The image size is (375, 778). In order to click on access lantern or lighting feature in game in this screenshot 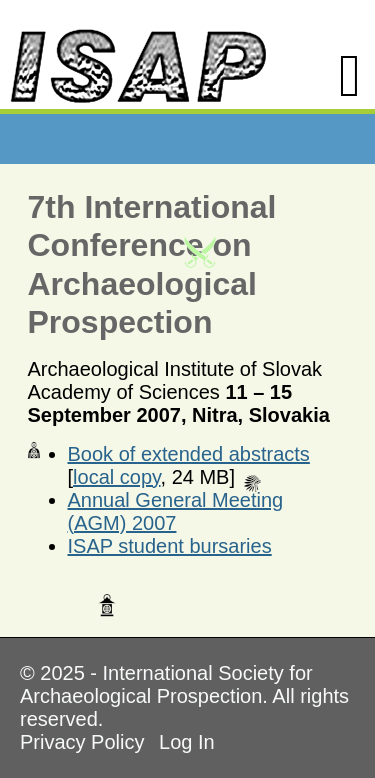, I will do `click(107, 605)`.